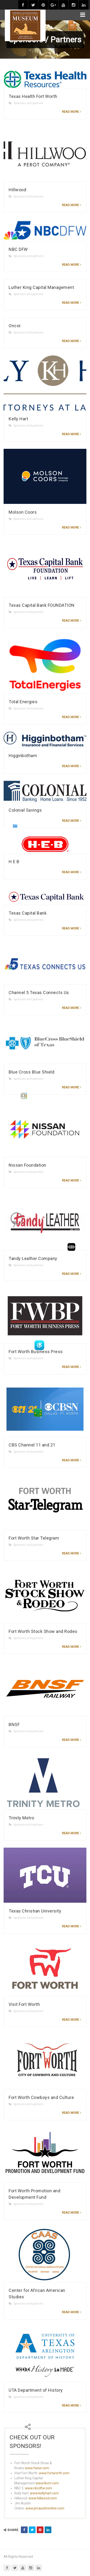  I want to click on open contacts app, so click(24, 1096).